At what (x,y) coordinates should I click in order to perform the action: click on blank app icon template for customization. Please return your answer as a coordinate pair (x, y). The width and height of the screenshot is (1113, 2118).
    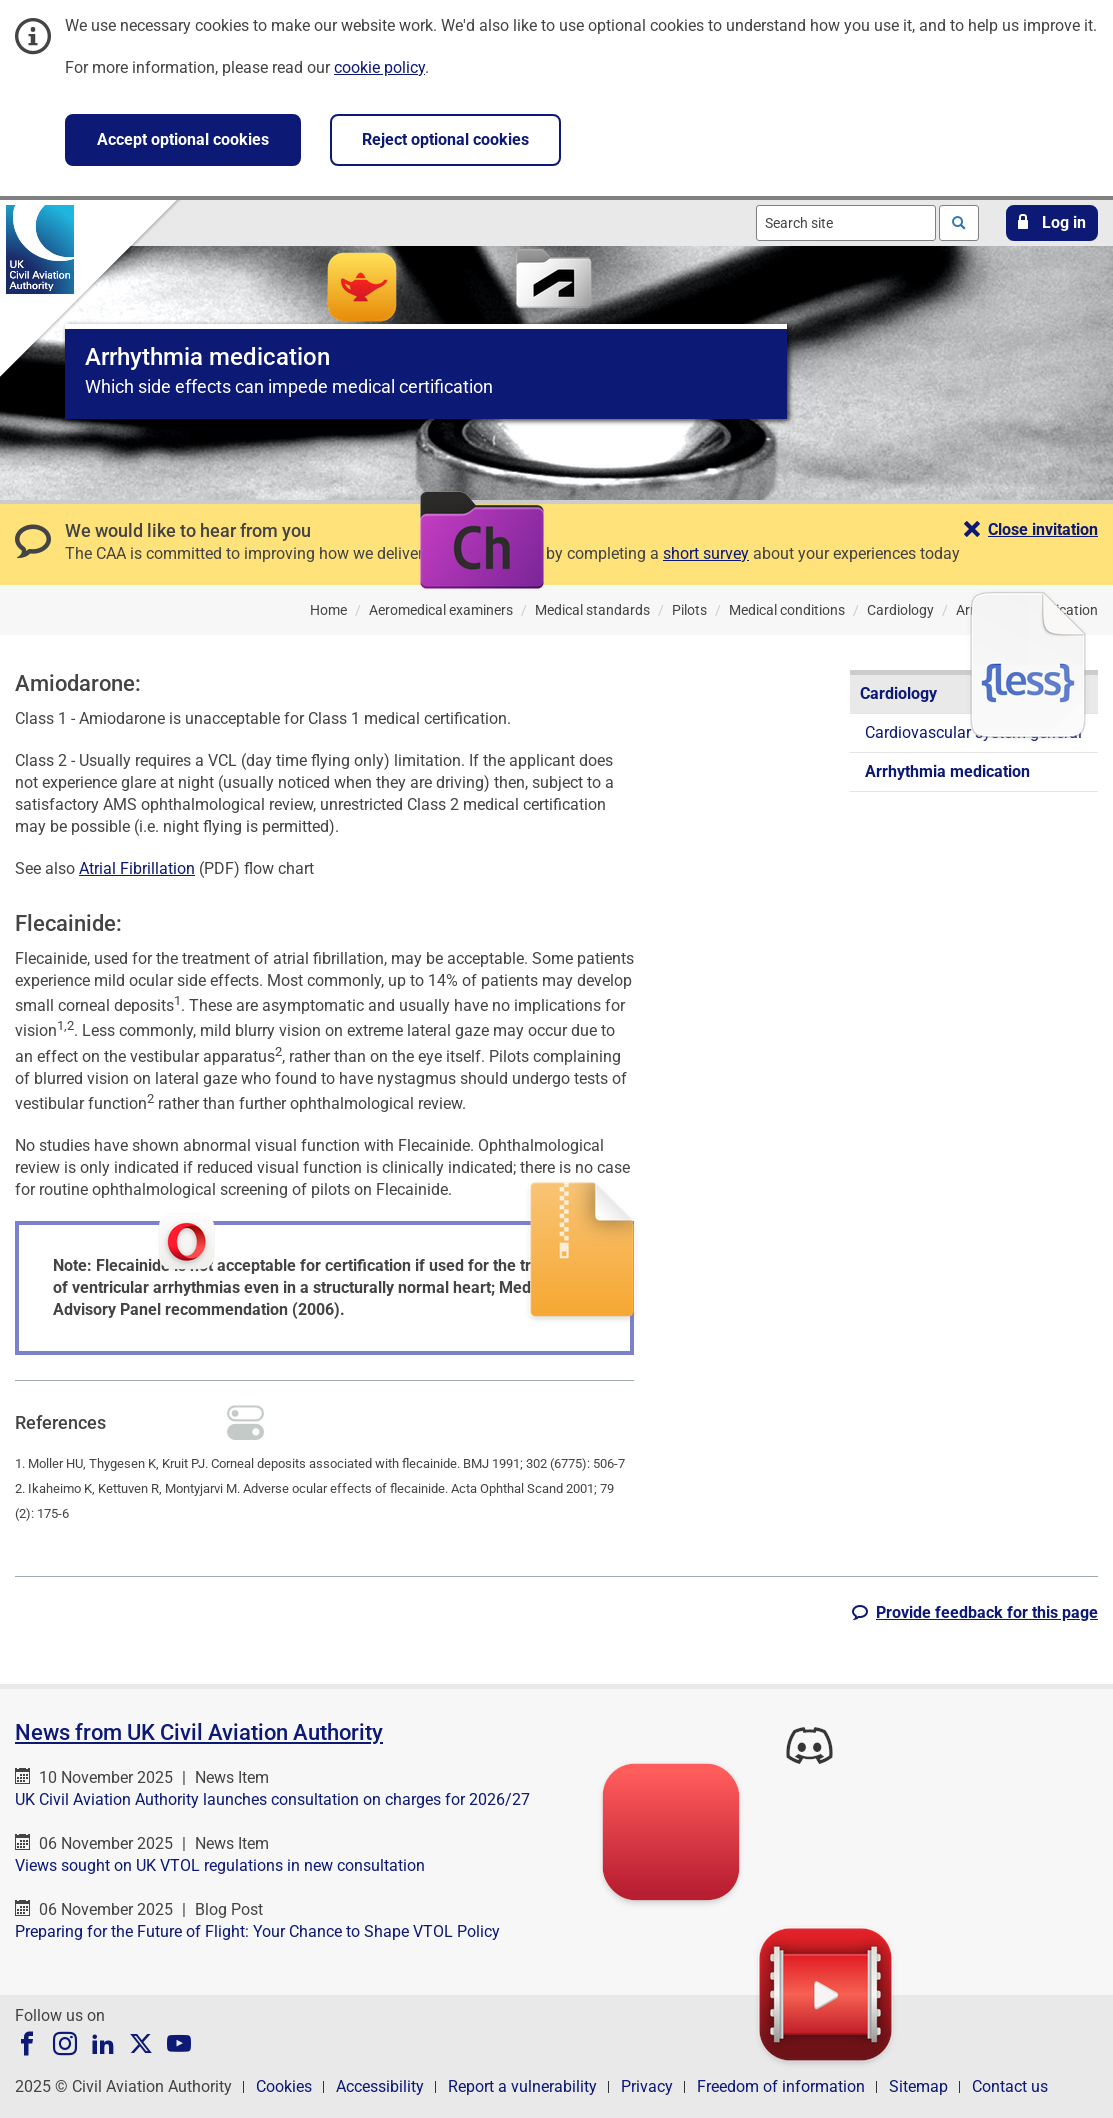
    Looking at the image, I should click on (671, 1832).